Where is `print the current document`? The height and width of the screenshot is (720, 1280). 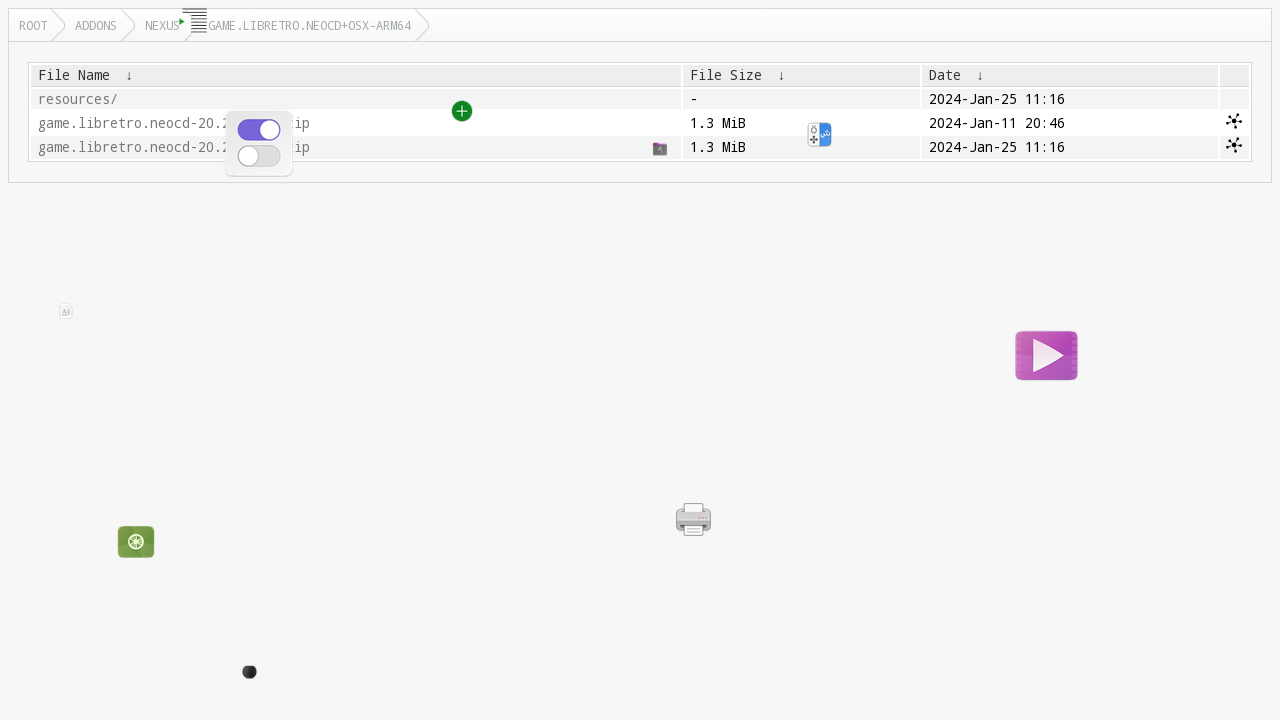
print the current document is located at coordinates (693, 519).